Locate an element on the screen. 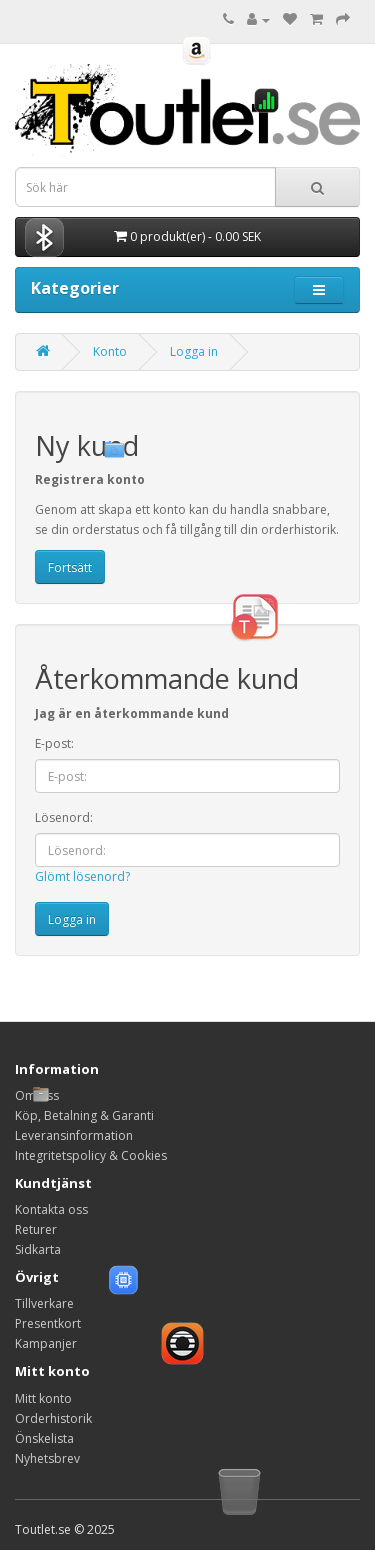 Image resolution: width=375 pixels, height=1550 pixels. open apple numbers spreadsheet app is located at coordinates (266, 100).